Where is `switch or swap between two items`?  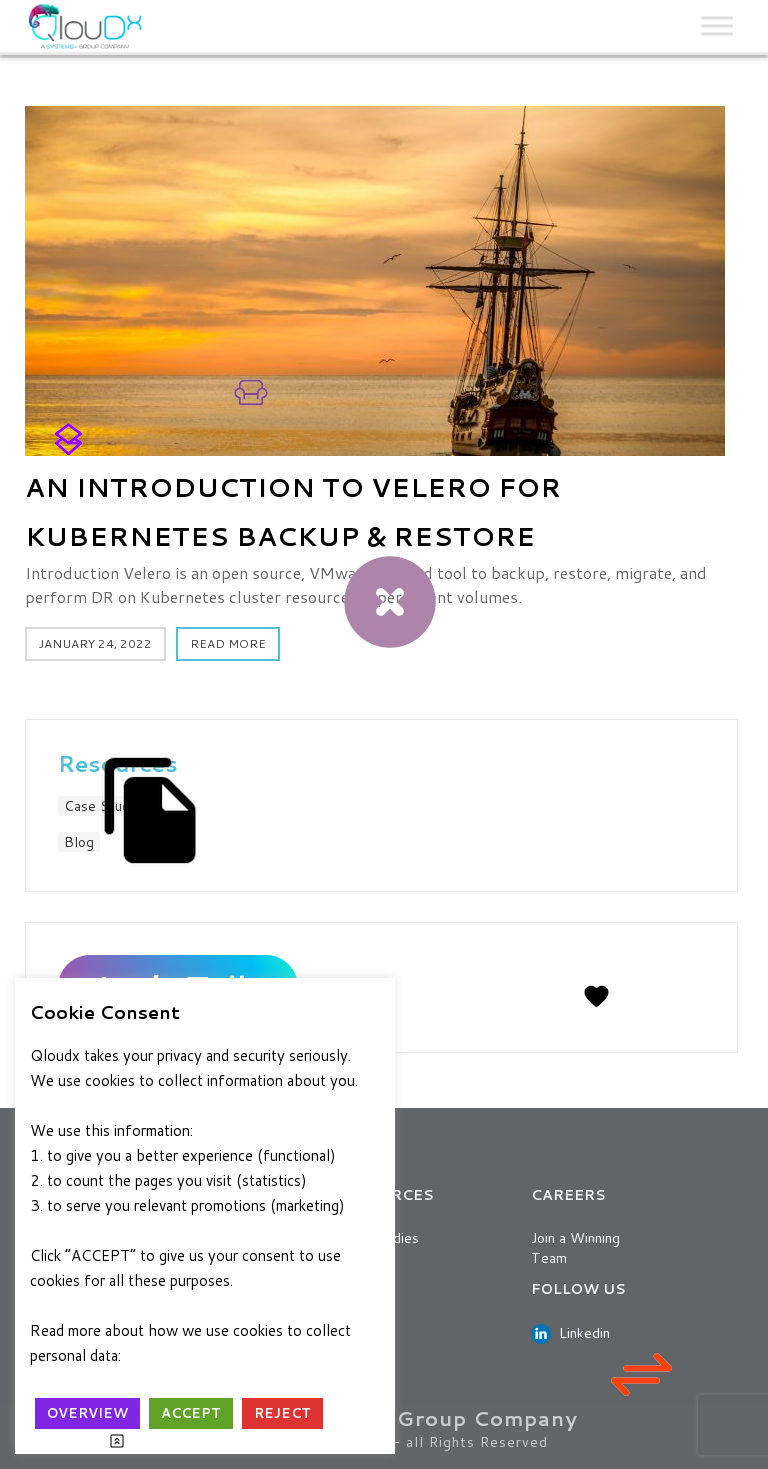 switch or swap between two items is located at coordinates (641, 1374).